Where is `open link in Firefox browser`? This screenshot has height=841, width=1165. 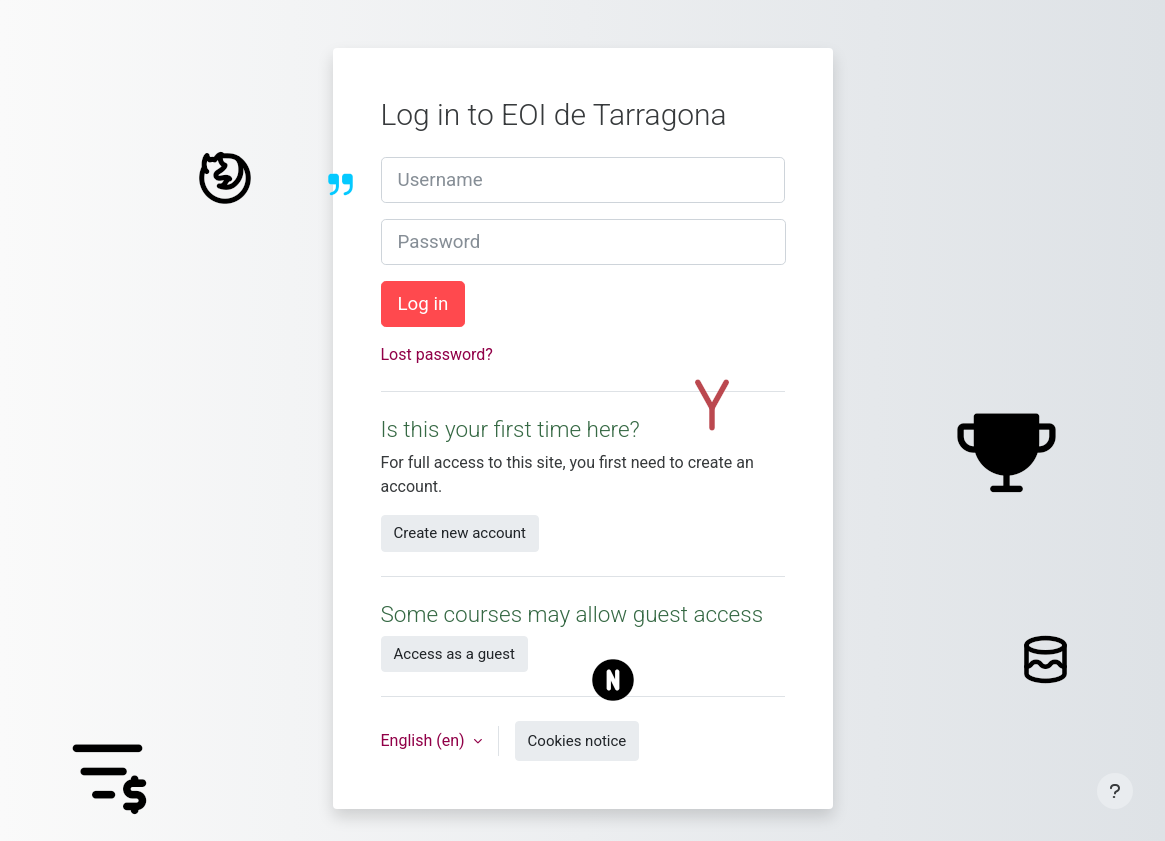
open link in Firefox browser is located at coordinates (225, 178).